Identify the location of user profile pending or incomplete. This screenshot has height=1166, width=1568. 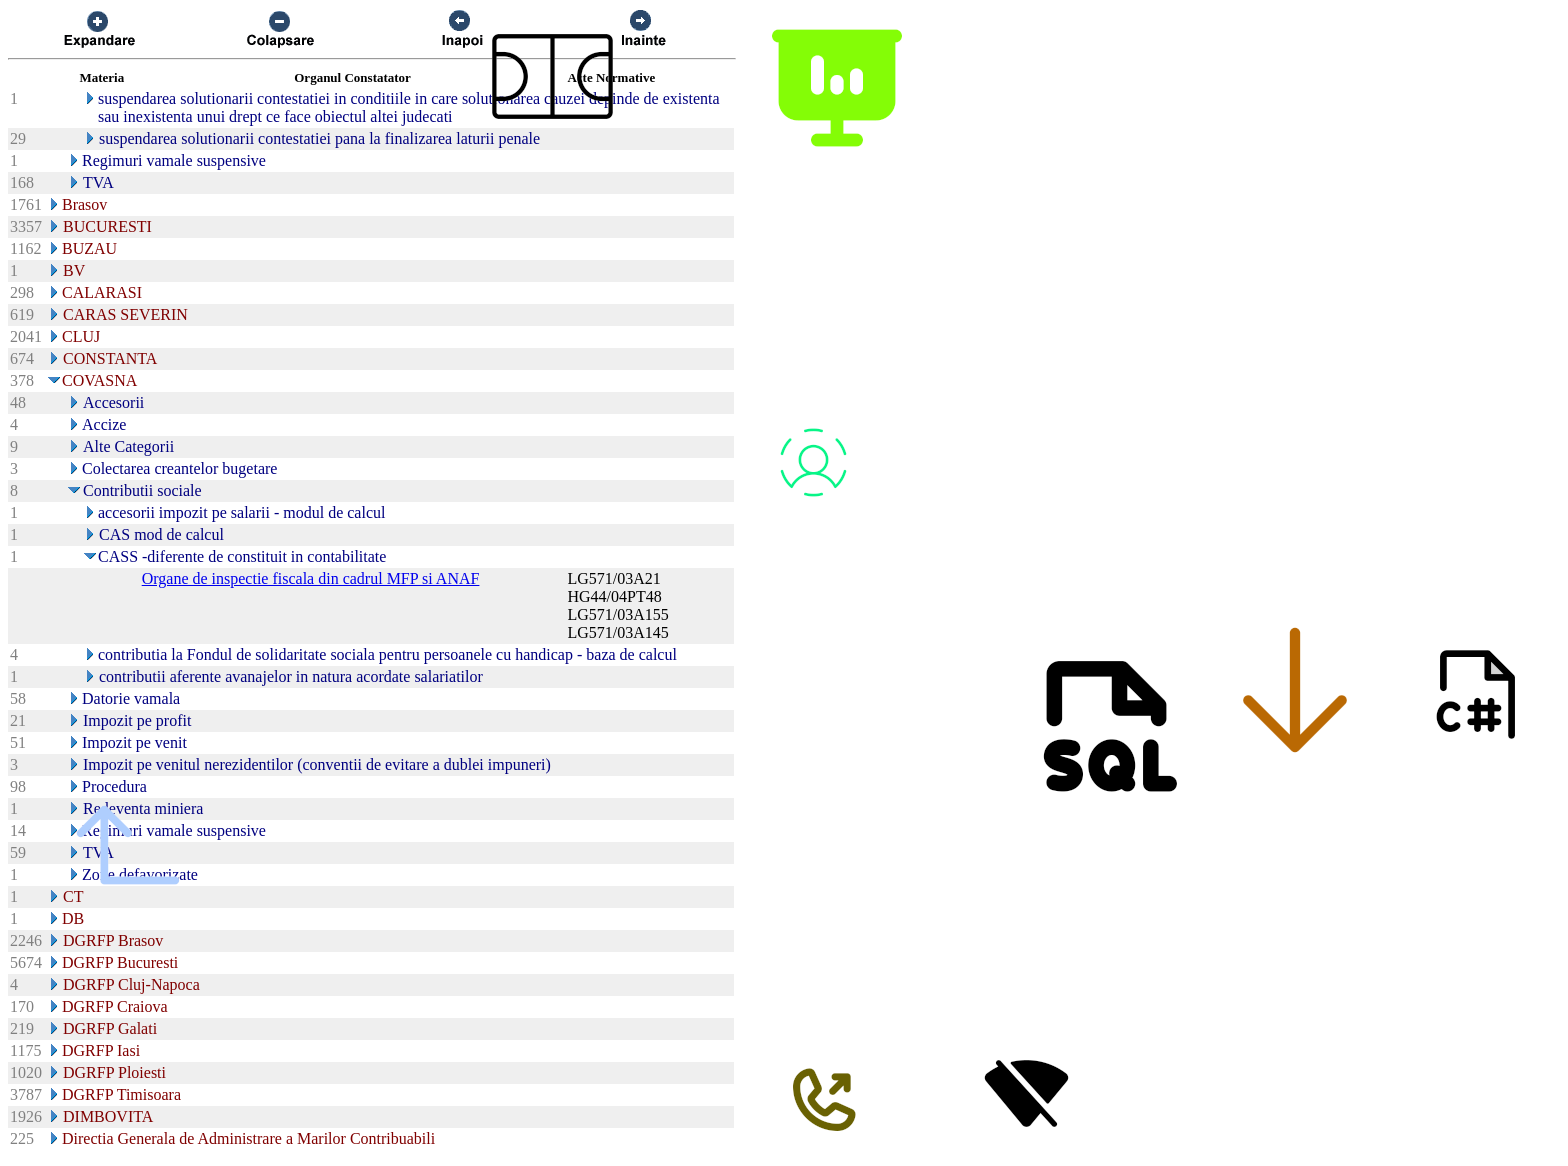
(813, 462).